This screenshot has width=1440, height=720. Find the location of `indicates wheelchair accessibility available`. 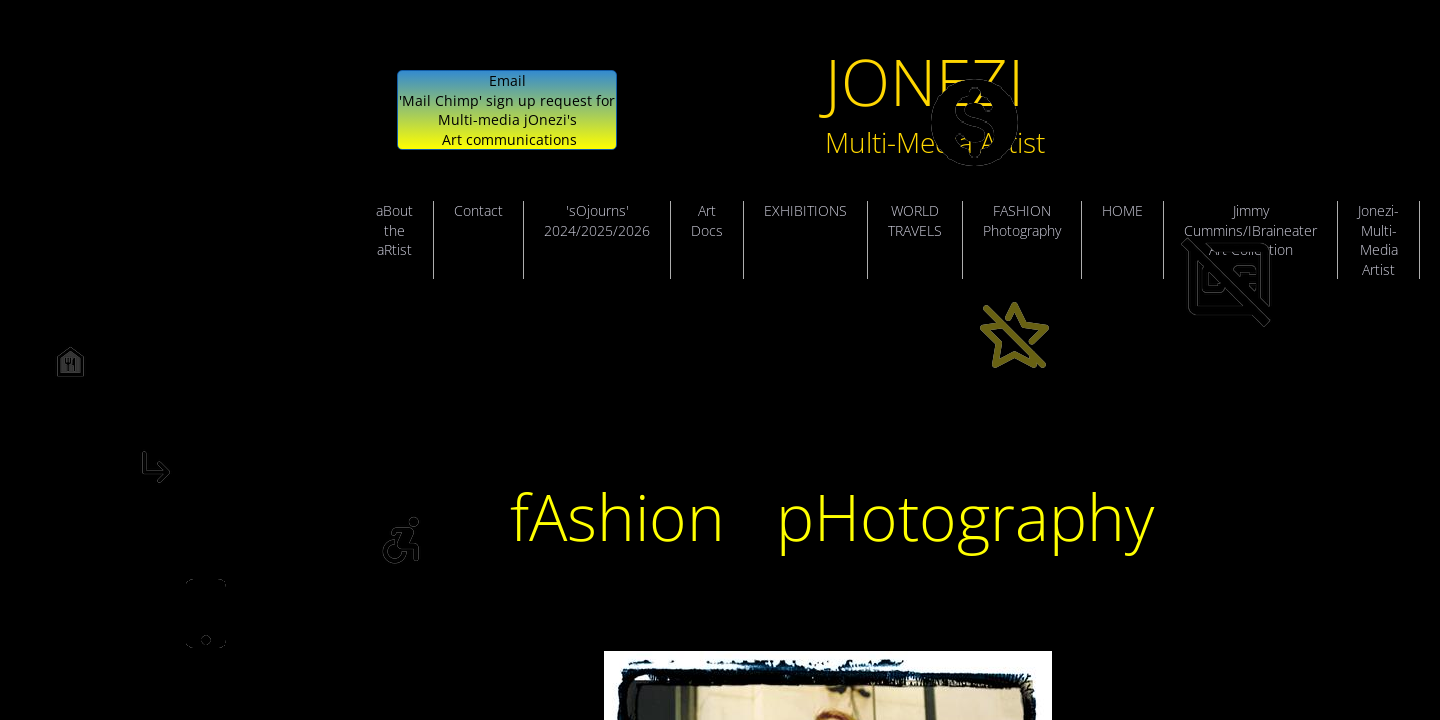

indicates wheelchair accessibility available is located at coordinates (399, 539).